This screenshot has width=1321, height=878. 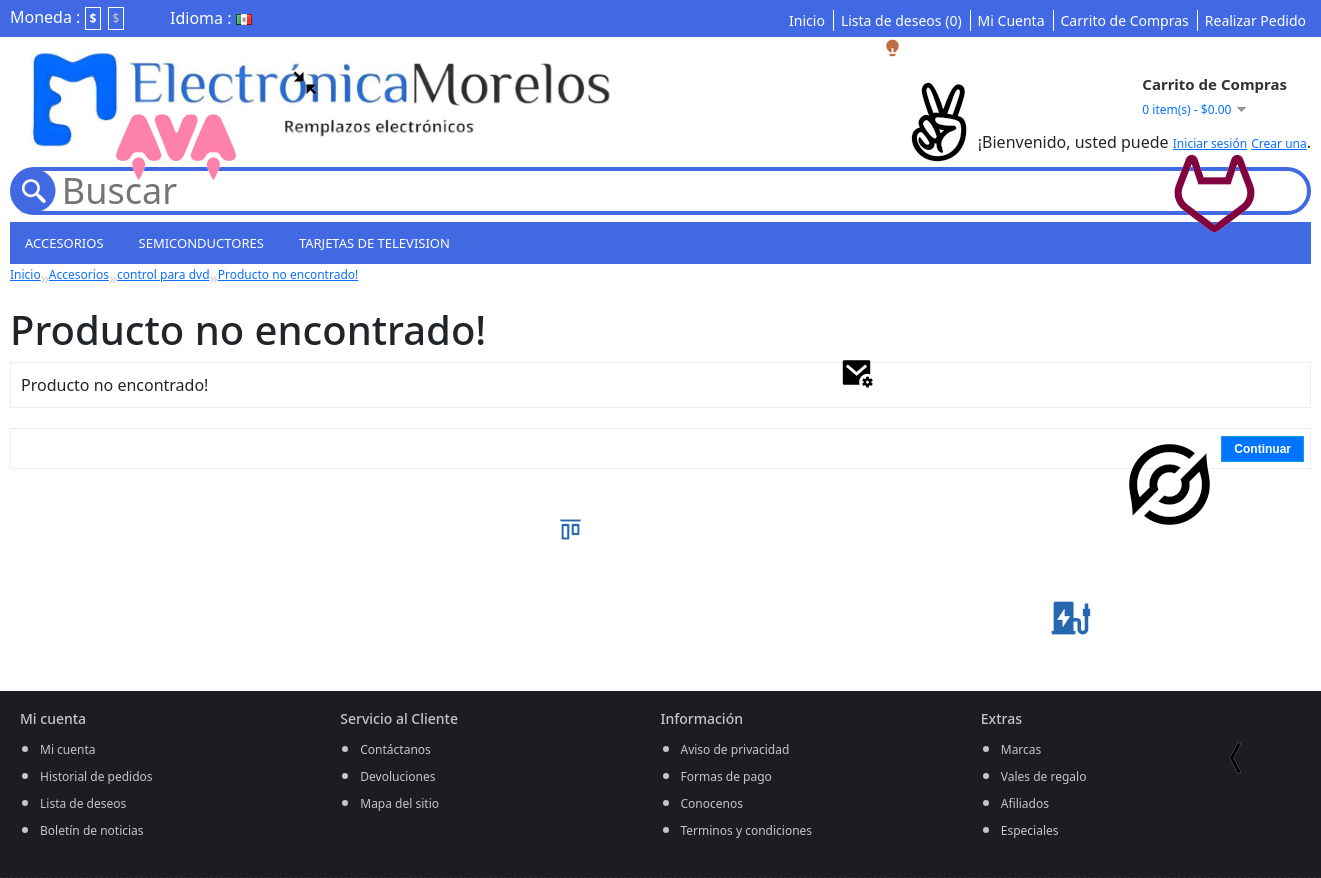 What do you see at coordinates (1169, 484) in the screenshot?
I see `launch honor of kings game` at bounding box center [1169, 484].